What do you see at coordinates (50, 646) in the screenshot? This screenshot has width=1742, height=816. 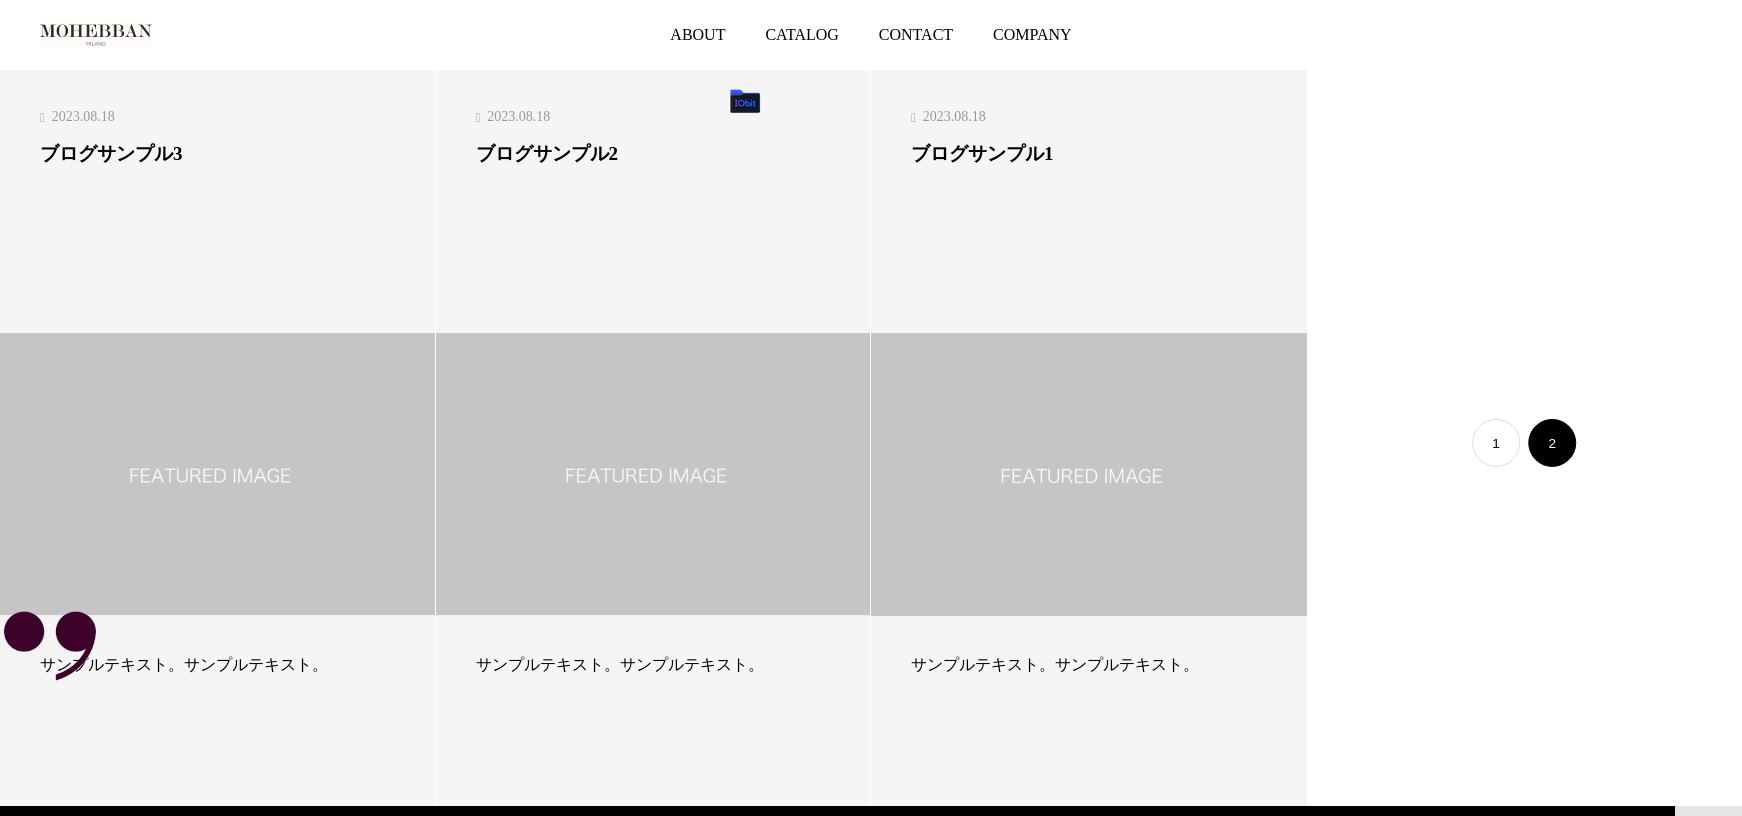 I see `punctuation input mode is currently inactive` at bounding box center [50, 646].